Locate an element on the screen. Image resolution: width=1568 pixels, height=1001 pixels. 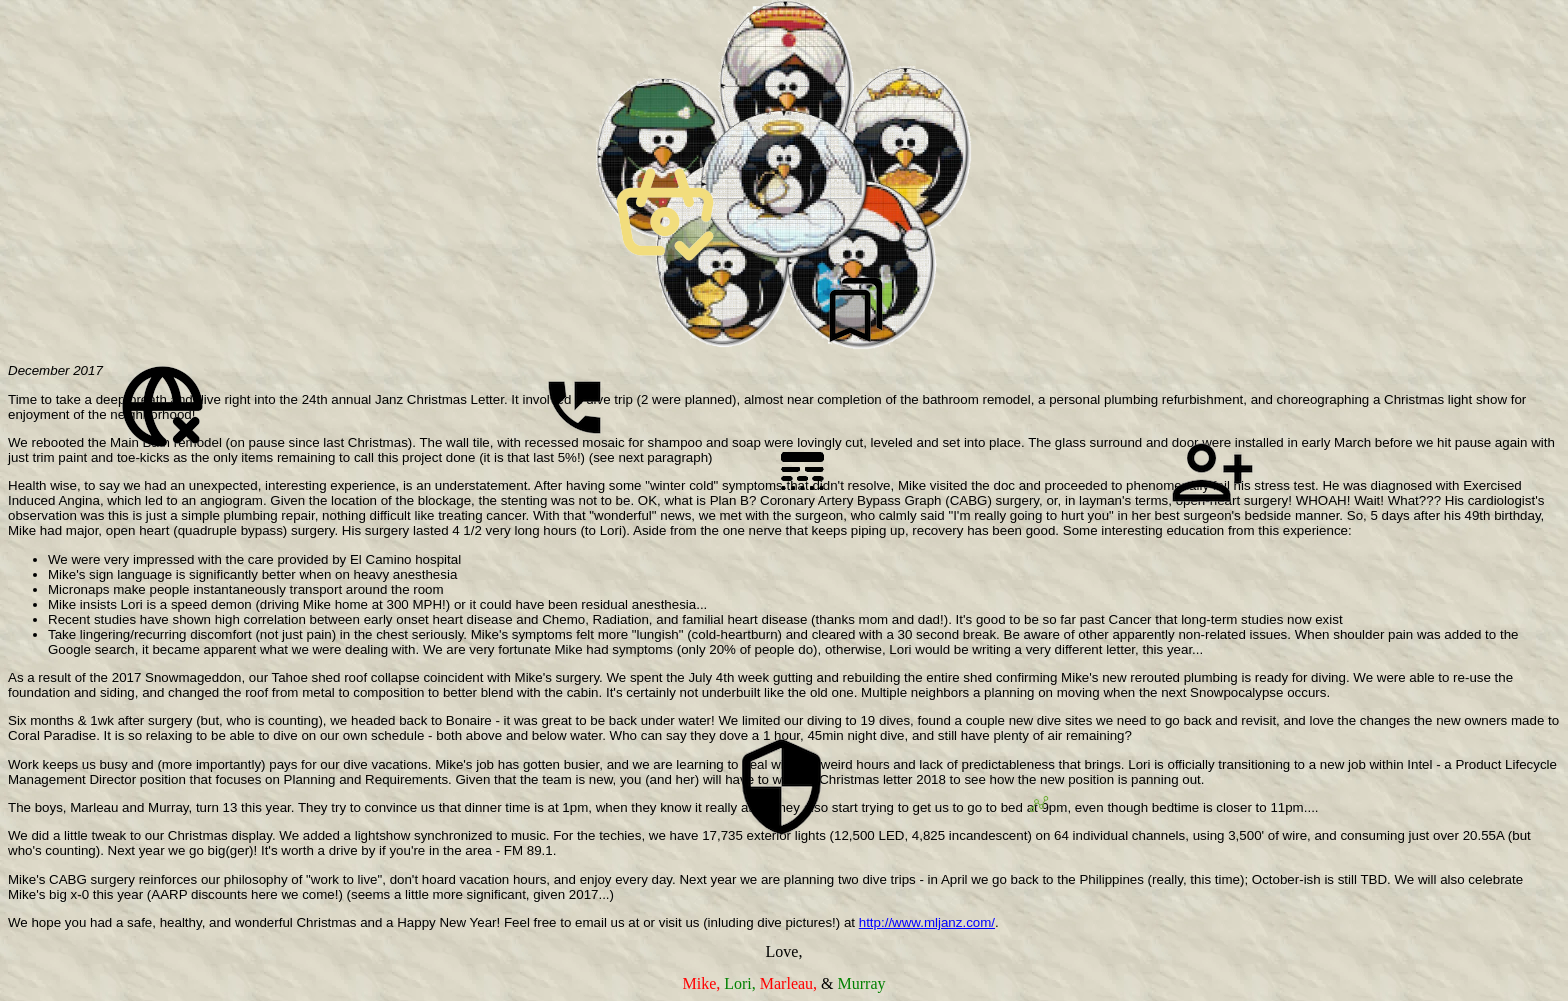
access voicemail or phone messages is located at coordinates (574, 407).